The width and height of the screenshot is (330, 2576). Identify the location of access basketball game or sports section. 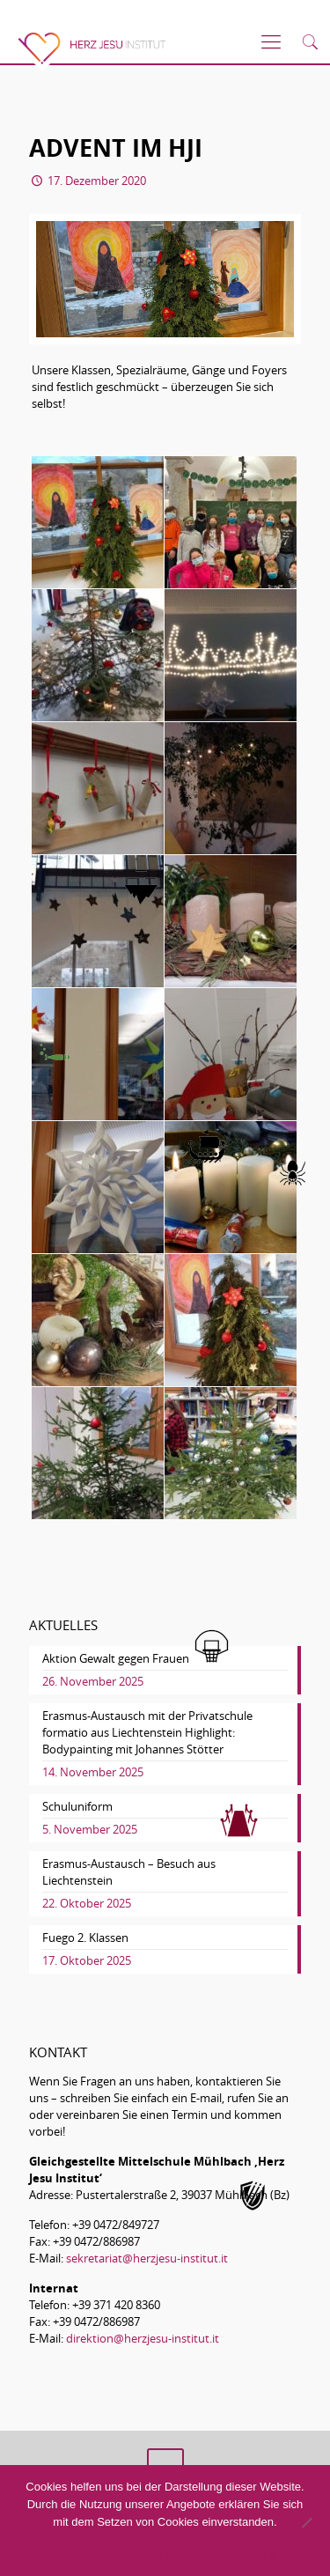
(211, 1646).